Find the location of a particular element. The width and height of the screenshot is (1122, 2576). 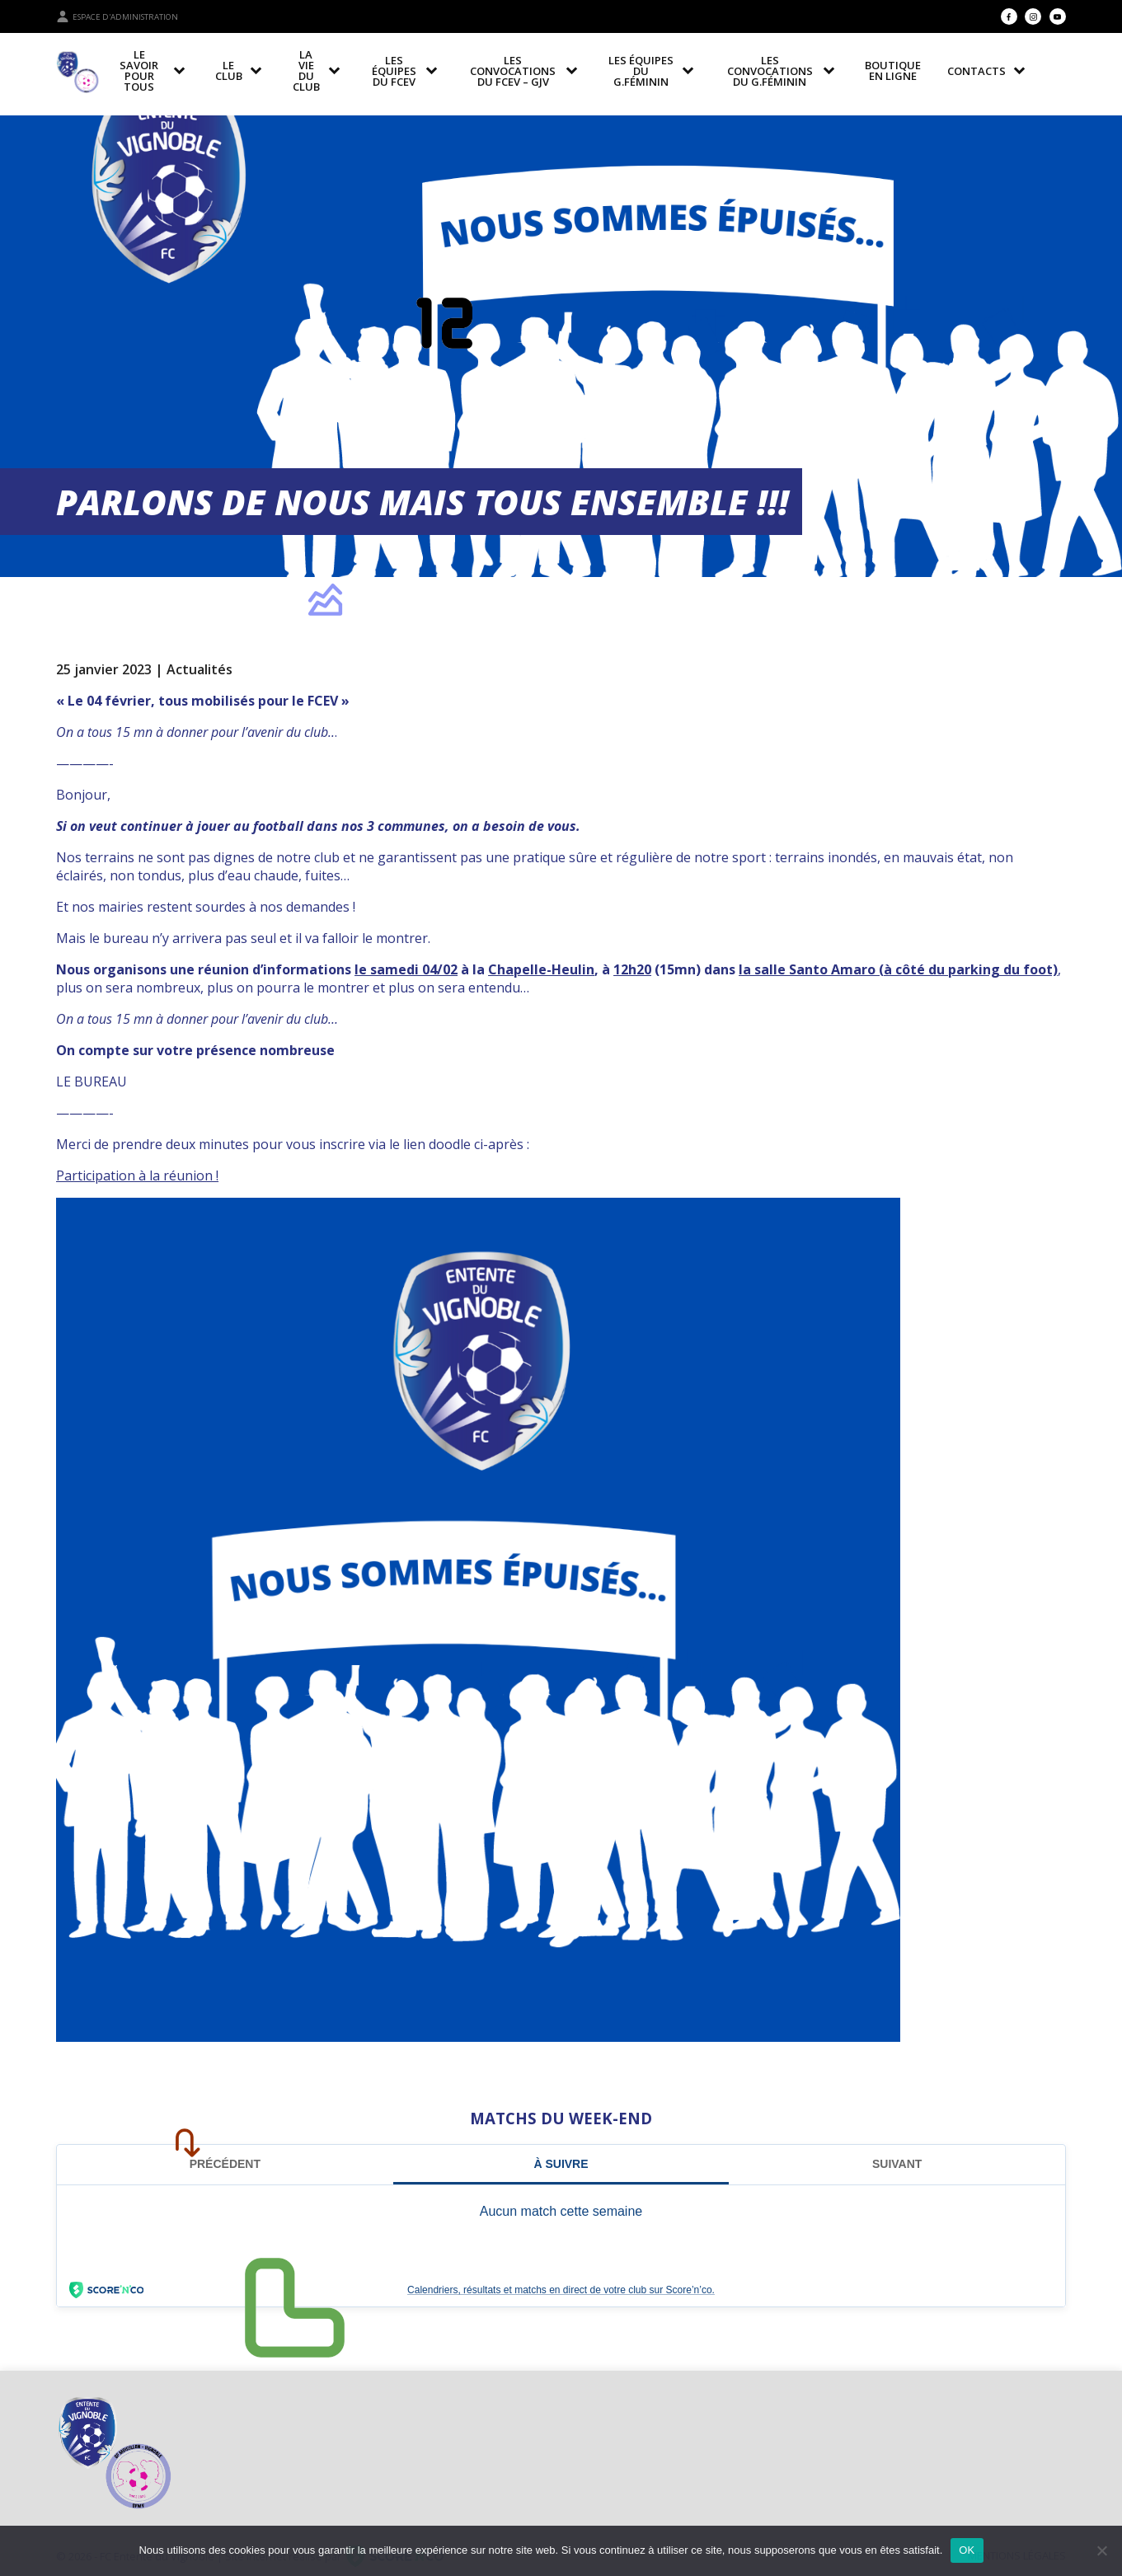

redo or repeat last action is located at coordinates (186, 2142).